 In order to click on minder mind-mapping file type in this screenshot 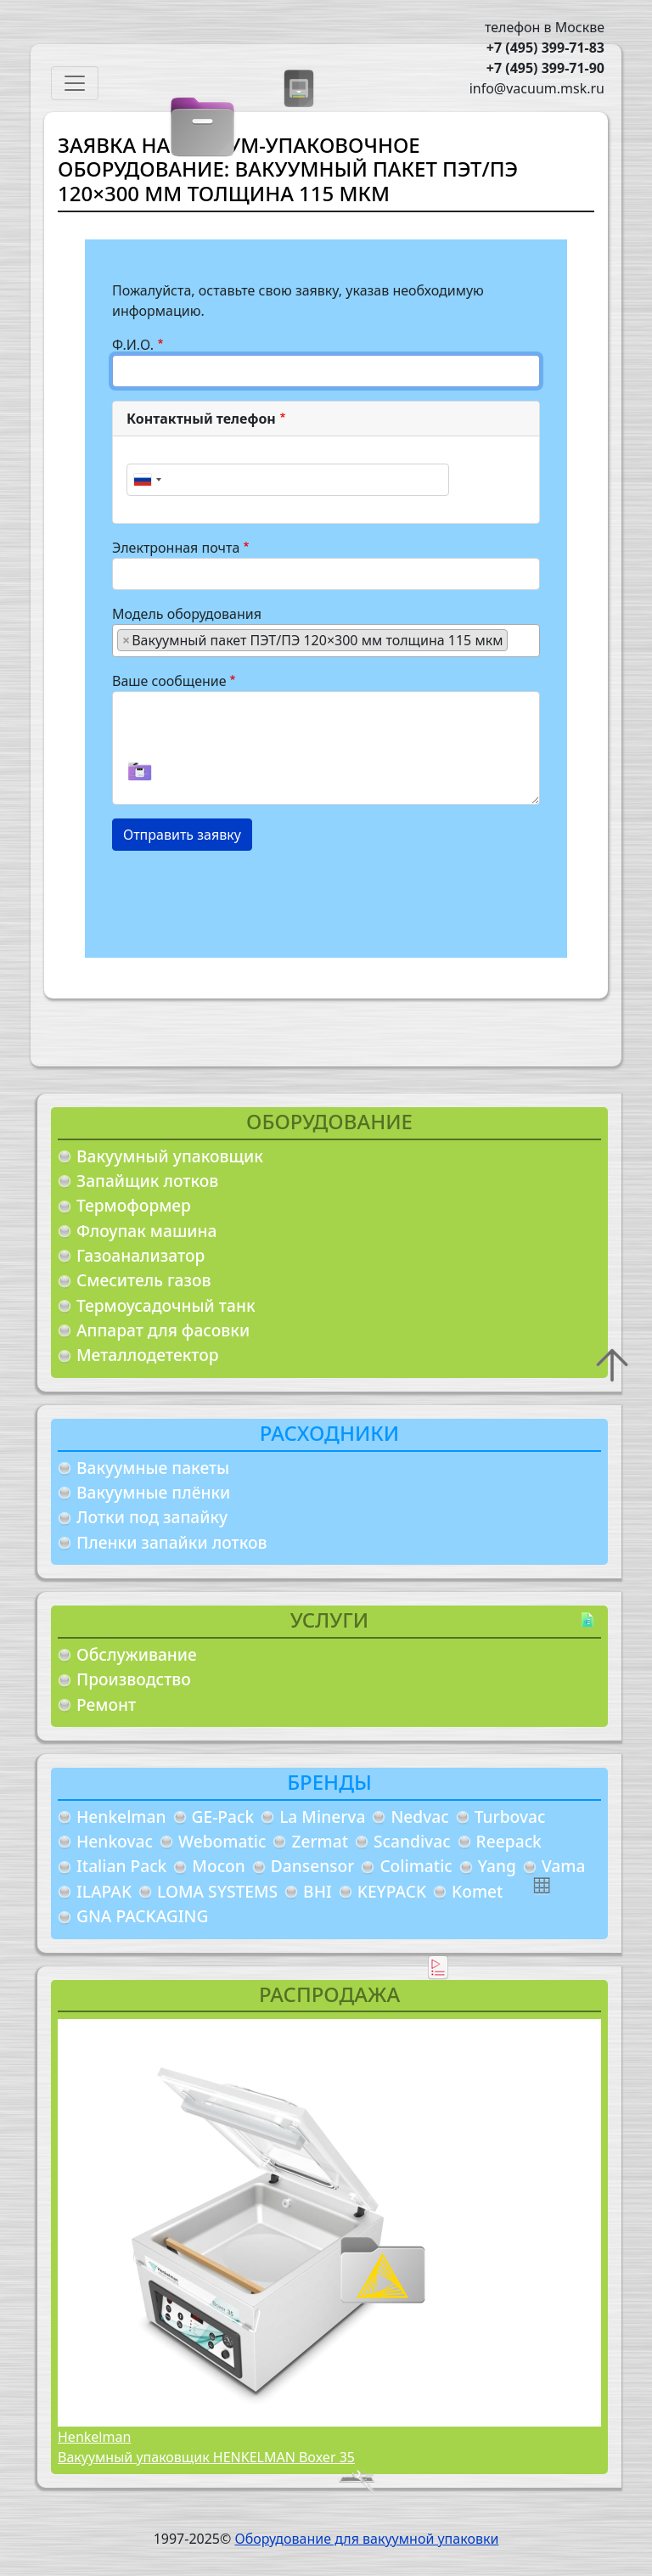, I will do `click(587, 1620)`.